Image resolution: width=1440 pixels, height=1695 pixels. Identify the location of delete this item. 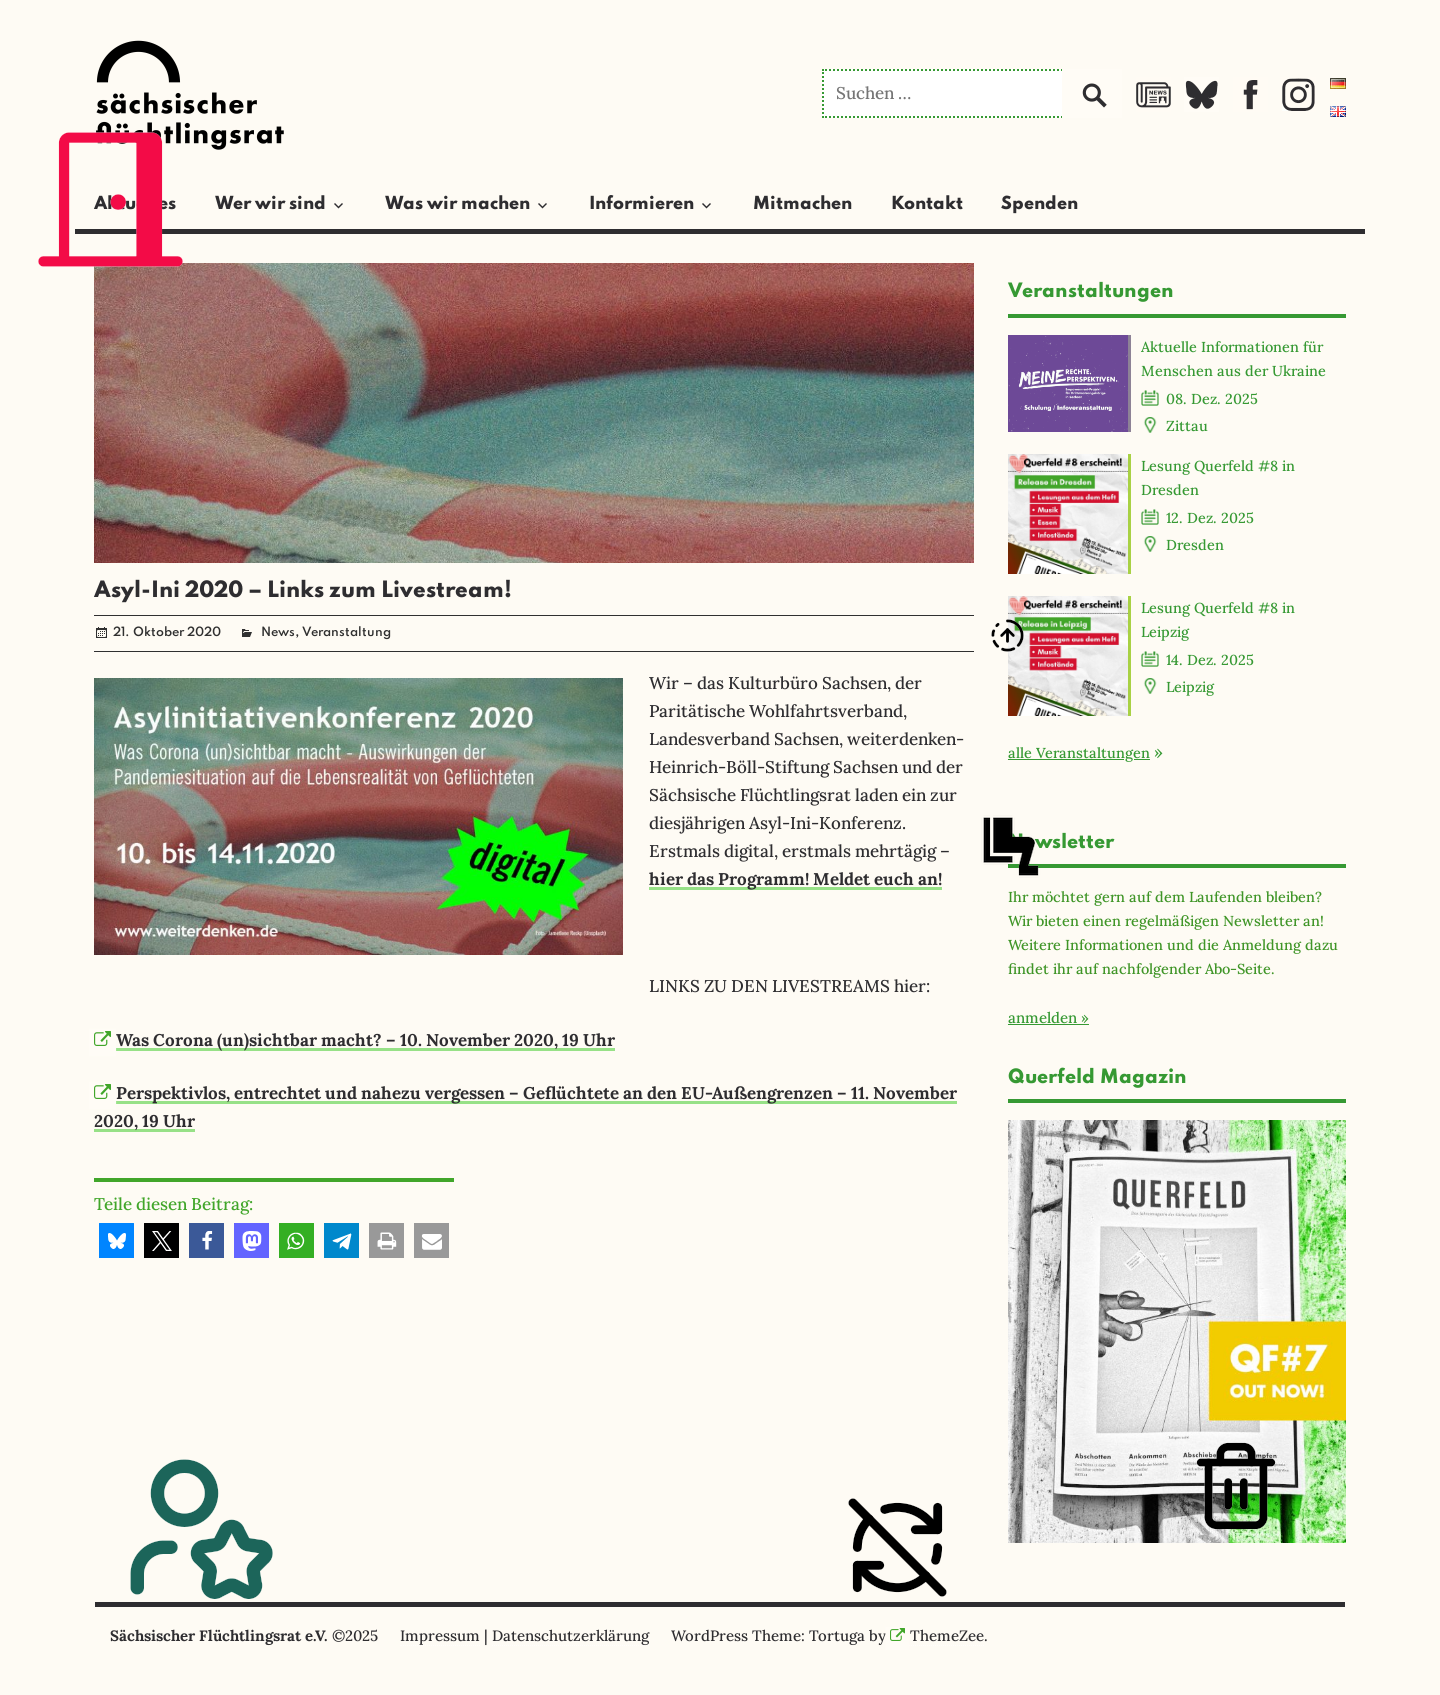
(1236, 1486).